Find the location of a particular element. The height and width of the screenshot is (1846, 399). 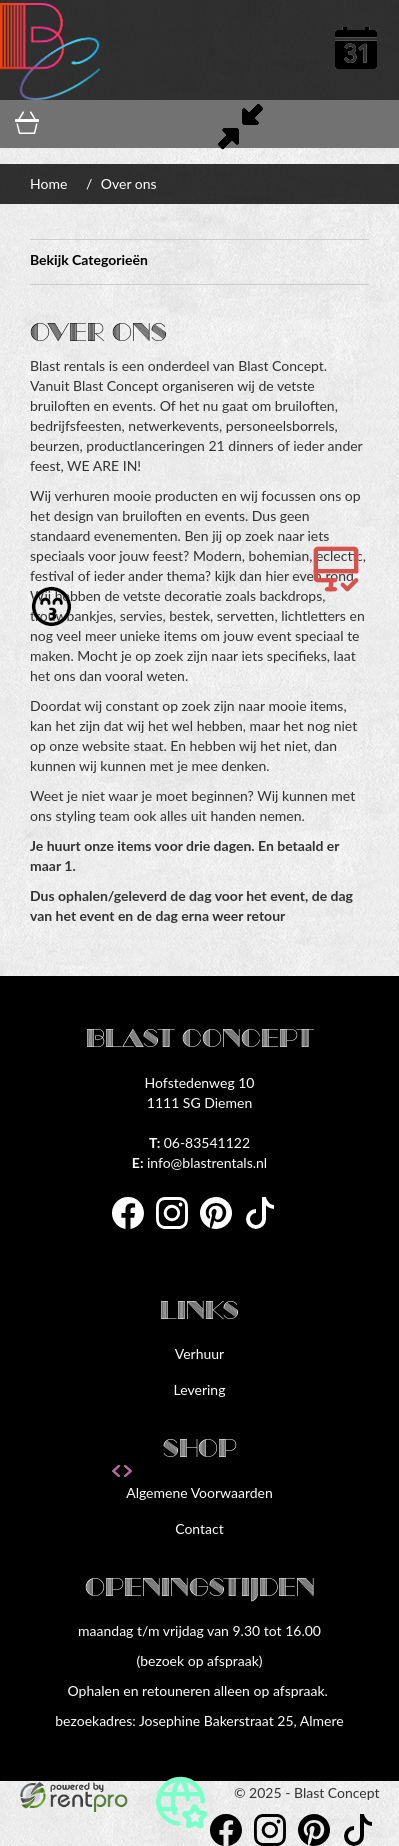

view or edit source code is located at coordinates (122, 1471).